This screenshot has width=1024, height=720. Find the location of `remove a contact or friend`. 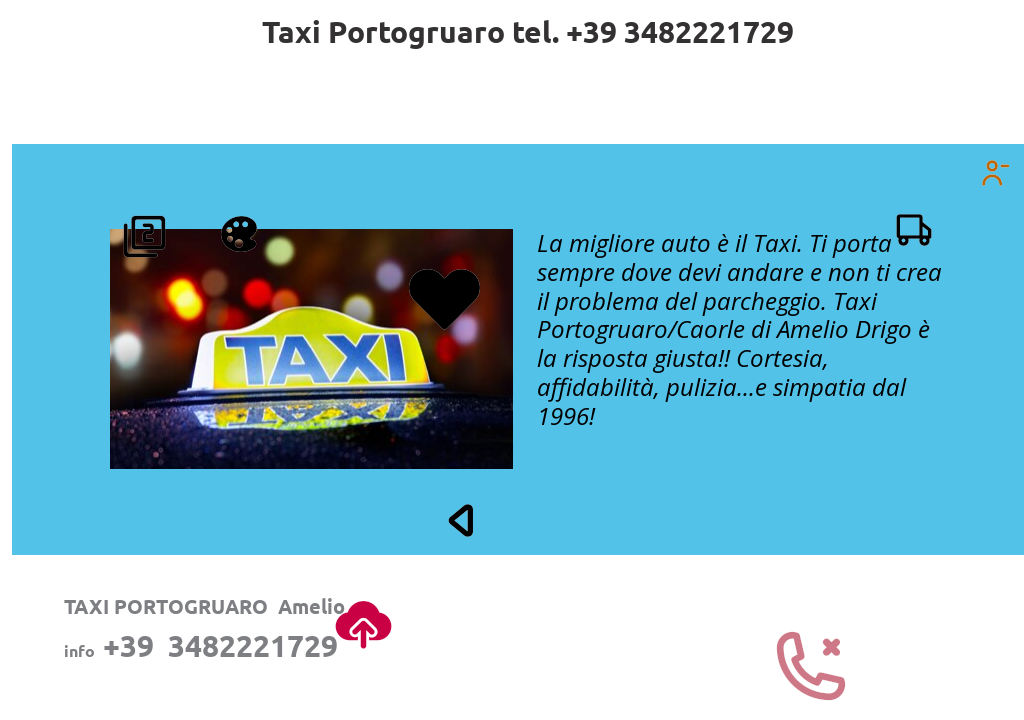

remove a contact or friend is located at coordinates (995, 173).